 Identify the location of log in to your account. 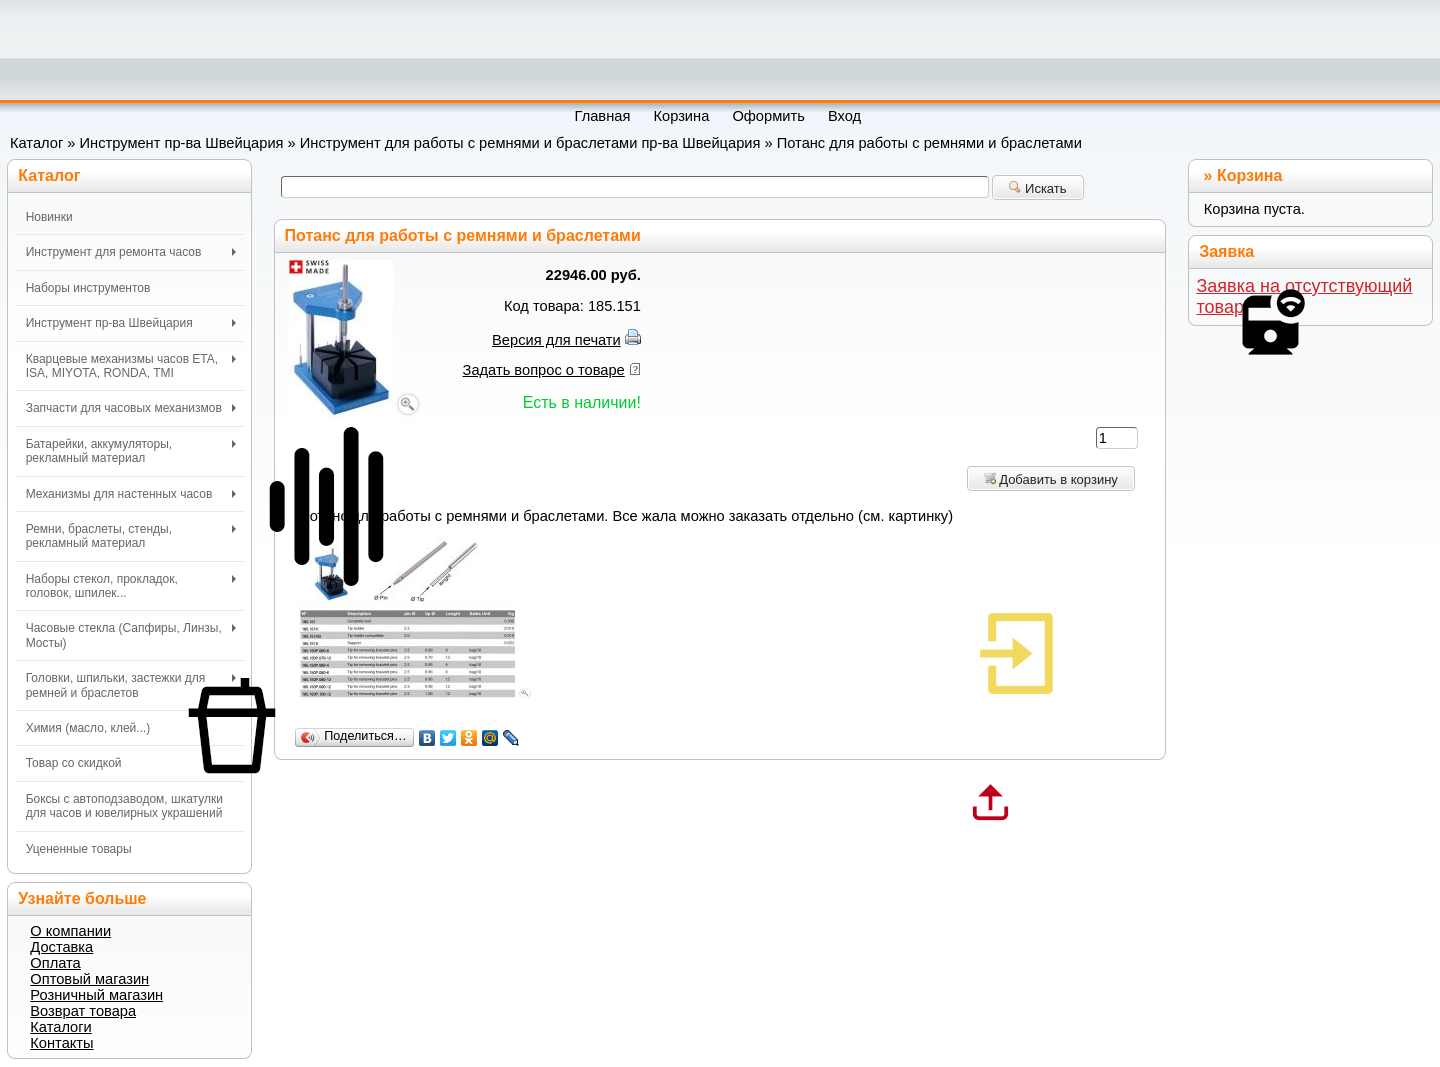
(1020, 653).